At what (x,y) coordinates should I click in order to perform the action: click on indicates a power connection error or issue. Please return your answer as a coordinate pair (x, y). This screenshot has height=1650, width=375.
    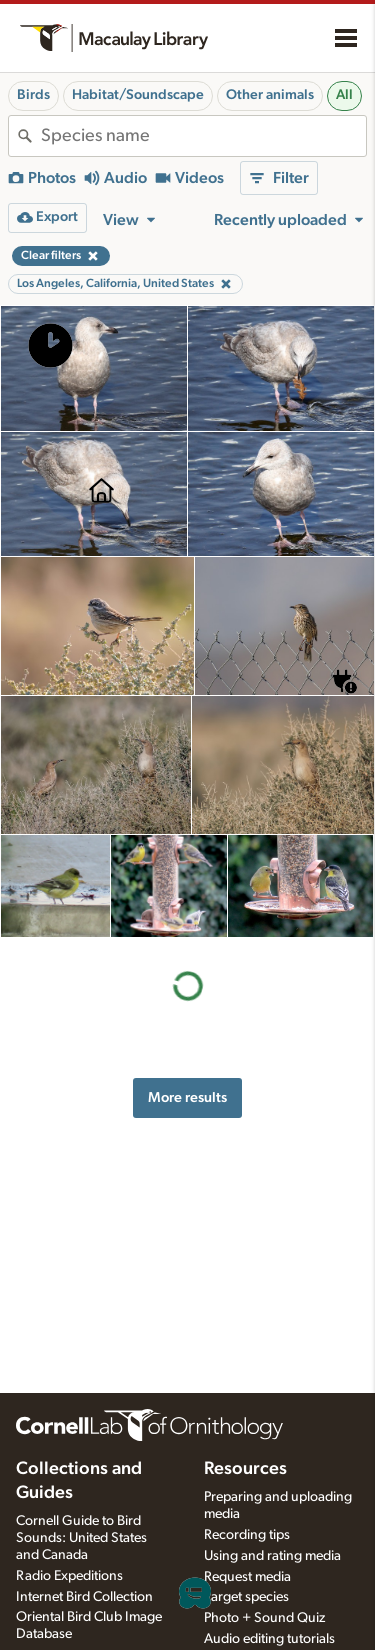
    Looking at the image, I should click on (343, 681).